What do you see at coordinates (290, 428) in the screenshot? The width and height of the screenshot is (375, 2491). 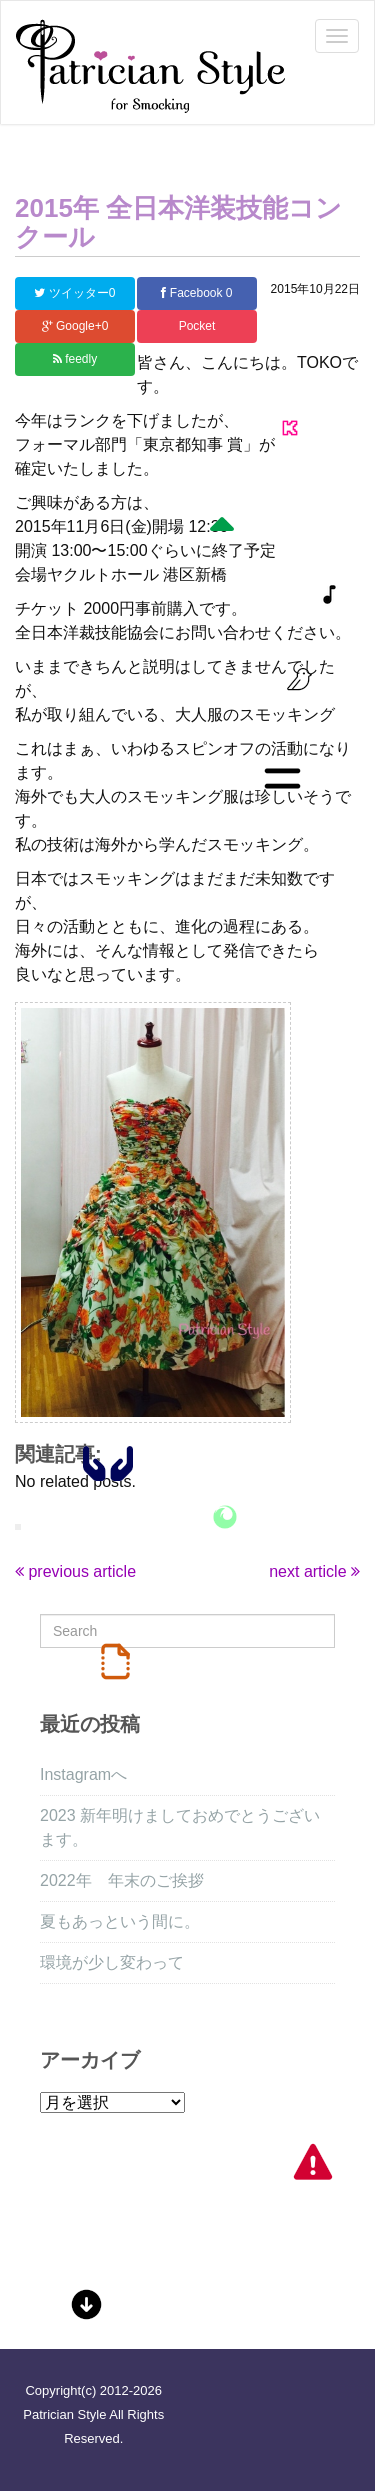 I see `visit kick streaming platform` at bounding box center [290, 428].